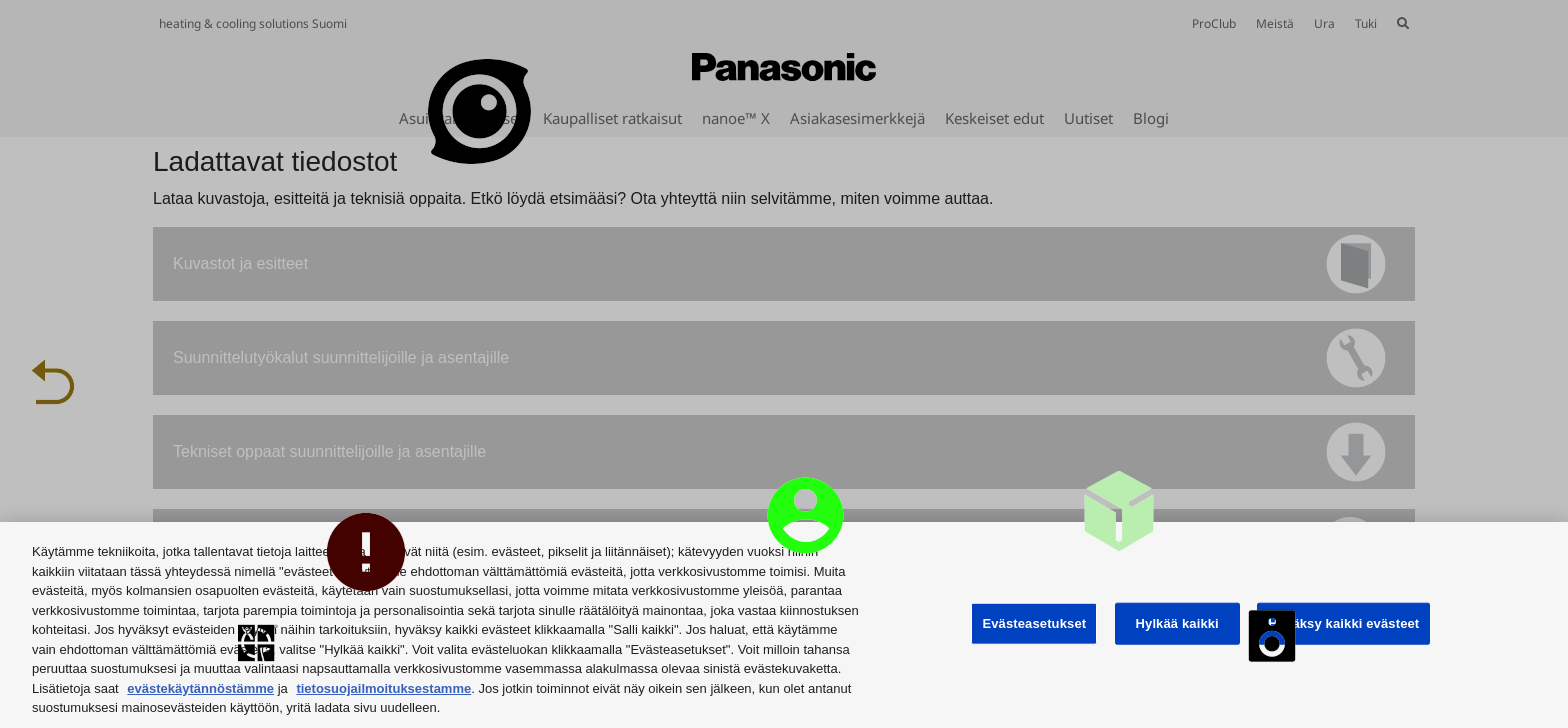 This screenshot has height=728, width=1568. What do you see at coordinates (1119, 511) in the screenshot?
I see `DPD parcel delivery service logo` at bounding box center [1119, 511].